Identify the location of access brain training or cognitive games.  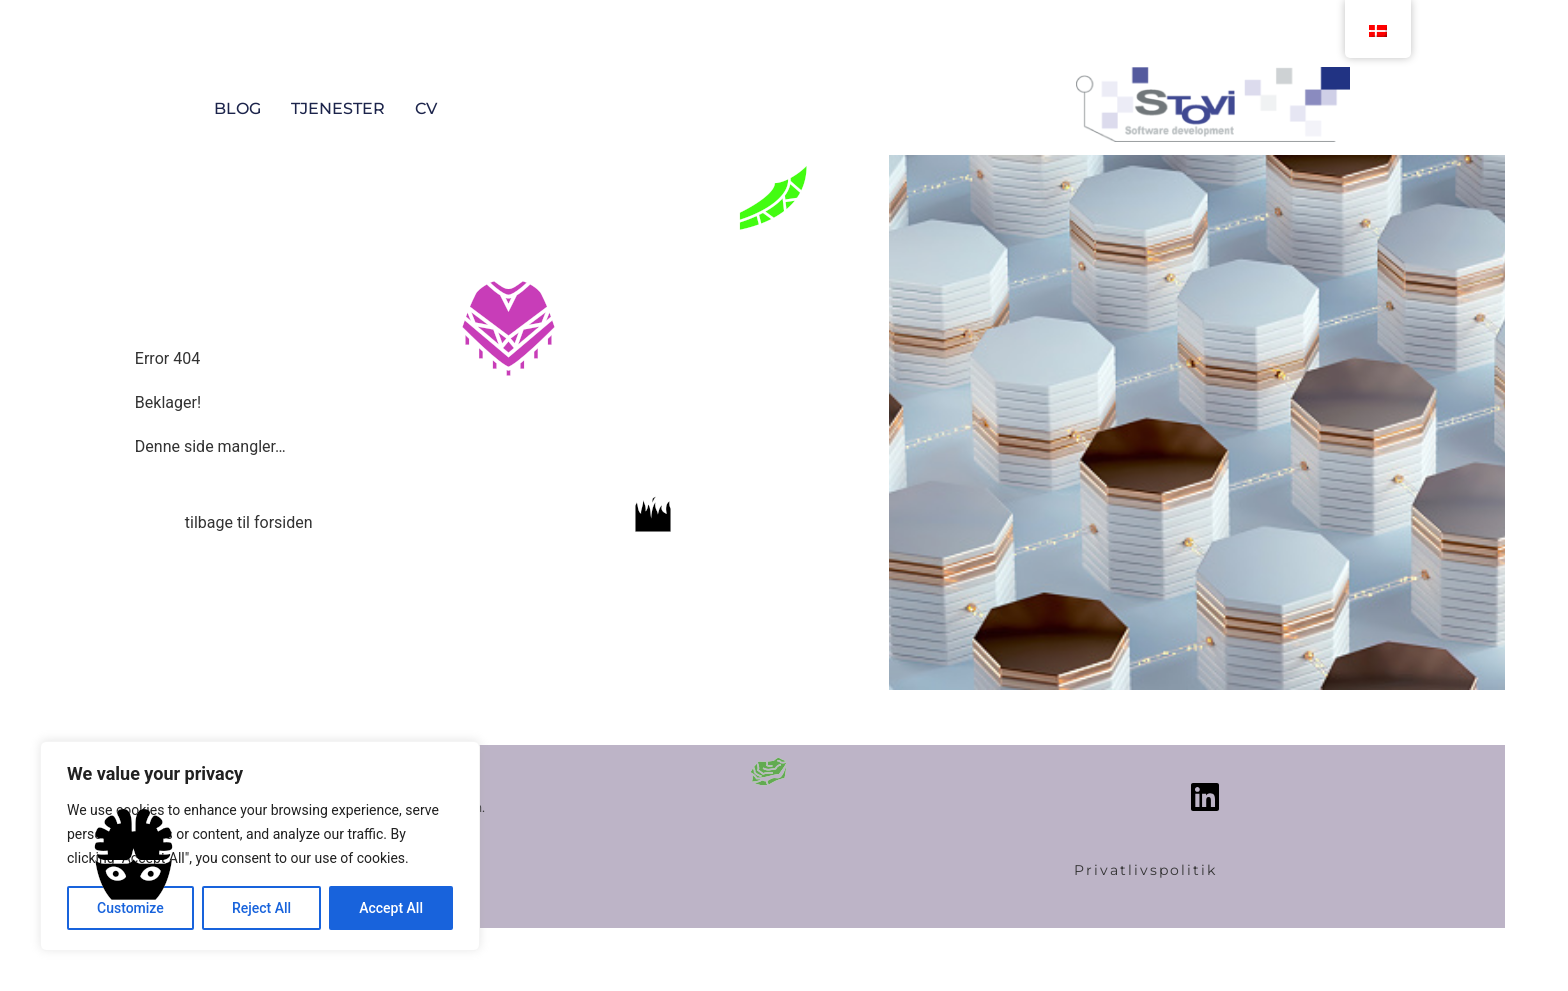
(131, 854).